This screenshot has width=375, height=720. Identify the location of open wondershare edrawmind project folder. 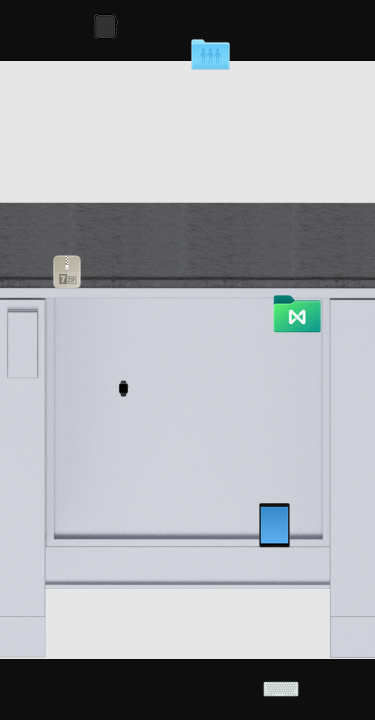
(297, 315).